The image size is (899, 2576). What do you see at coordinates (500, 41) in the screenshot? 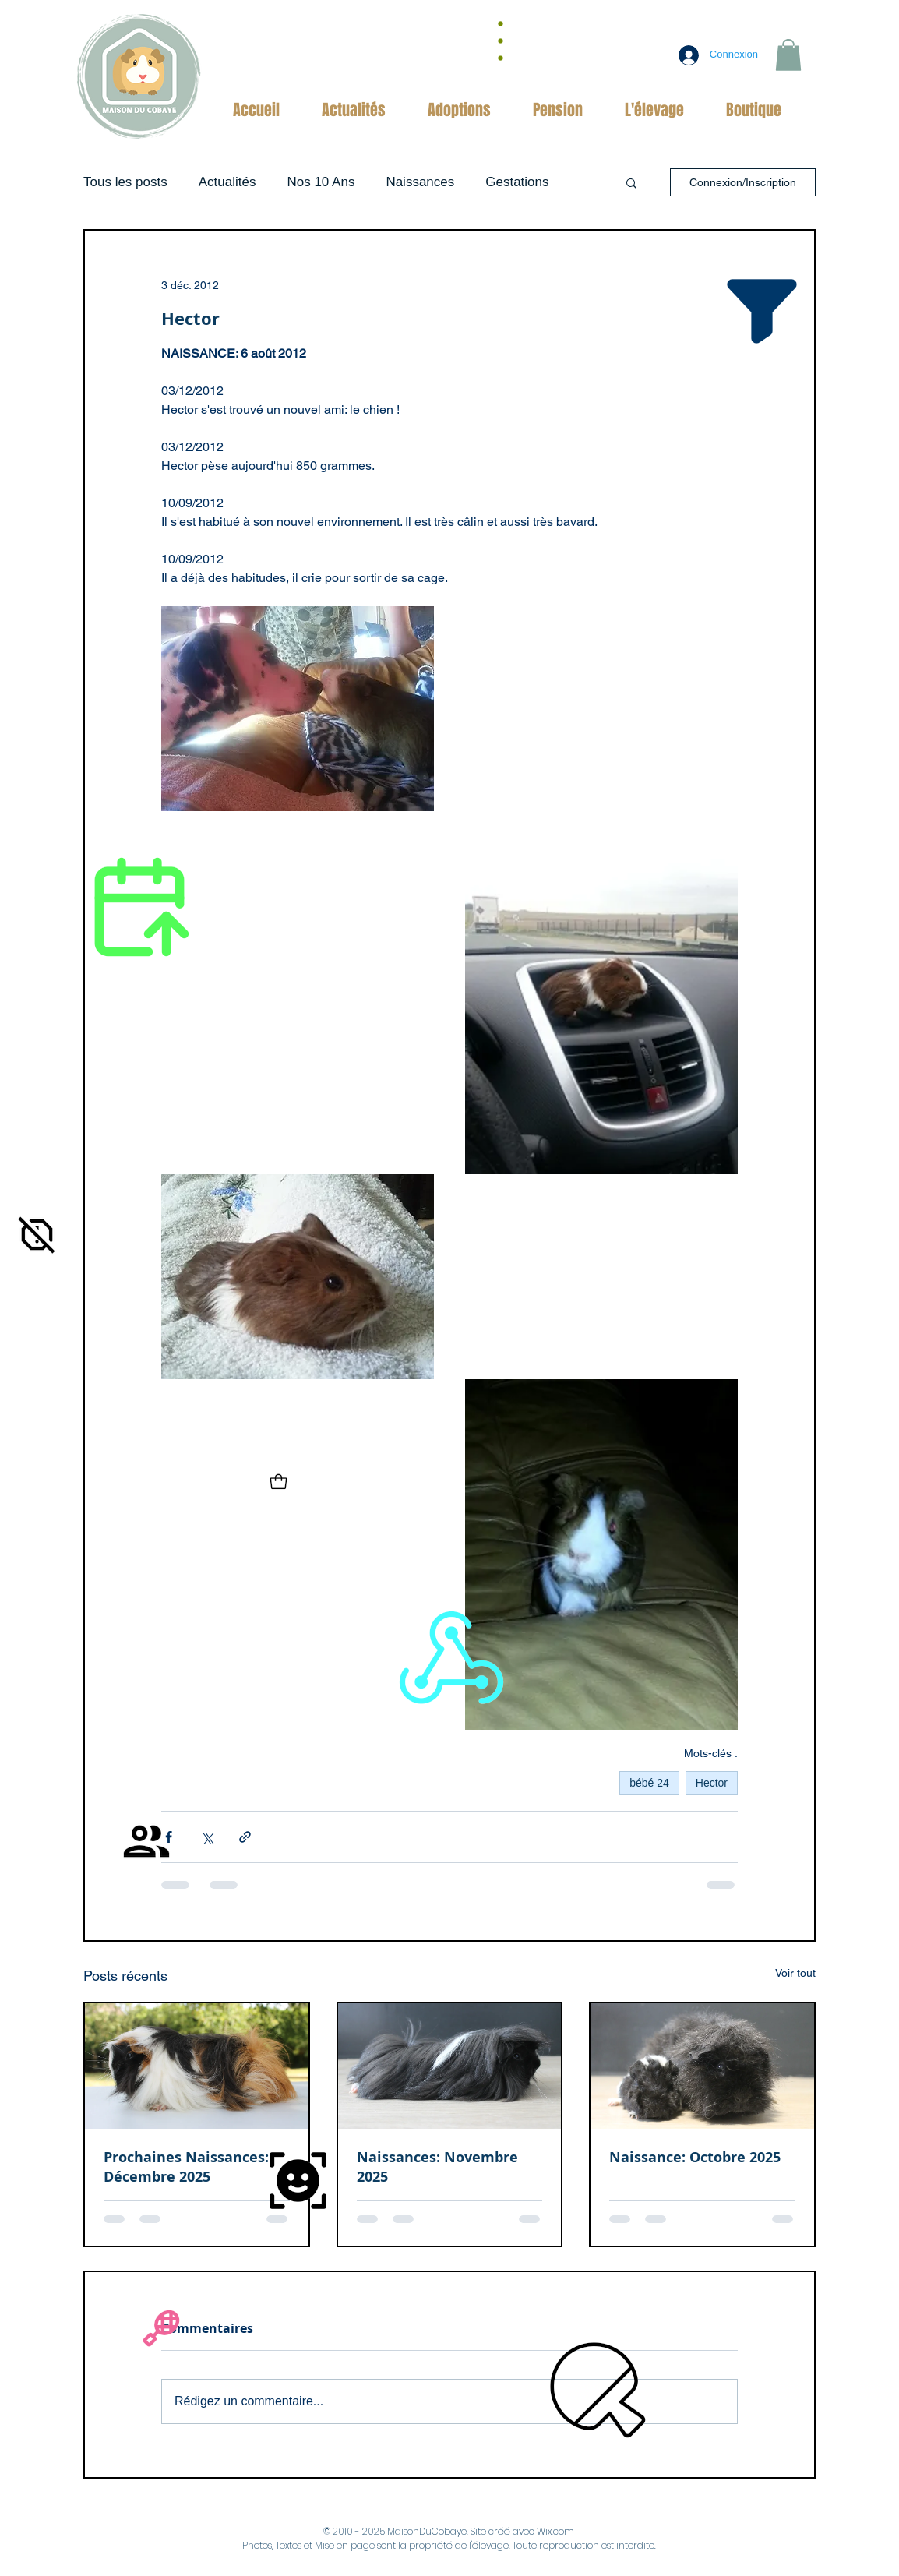
I see `open more options menu` at bounding box center [500, 41].